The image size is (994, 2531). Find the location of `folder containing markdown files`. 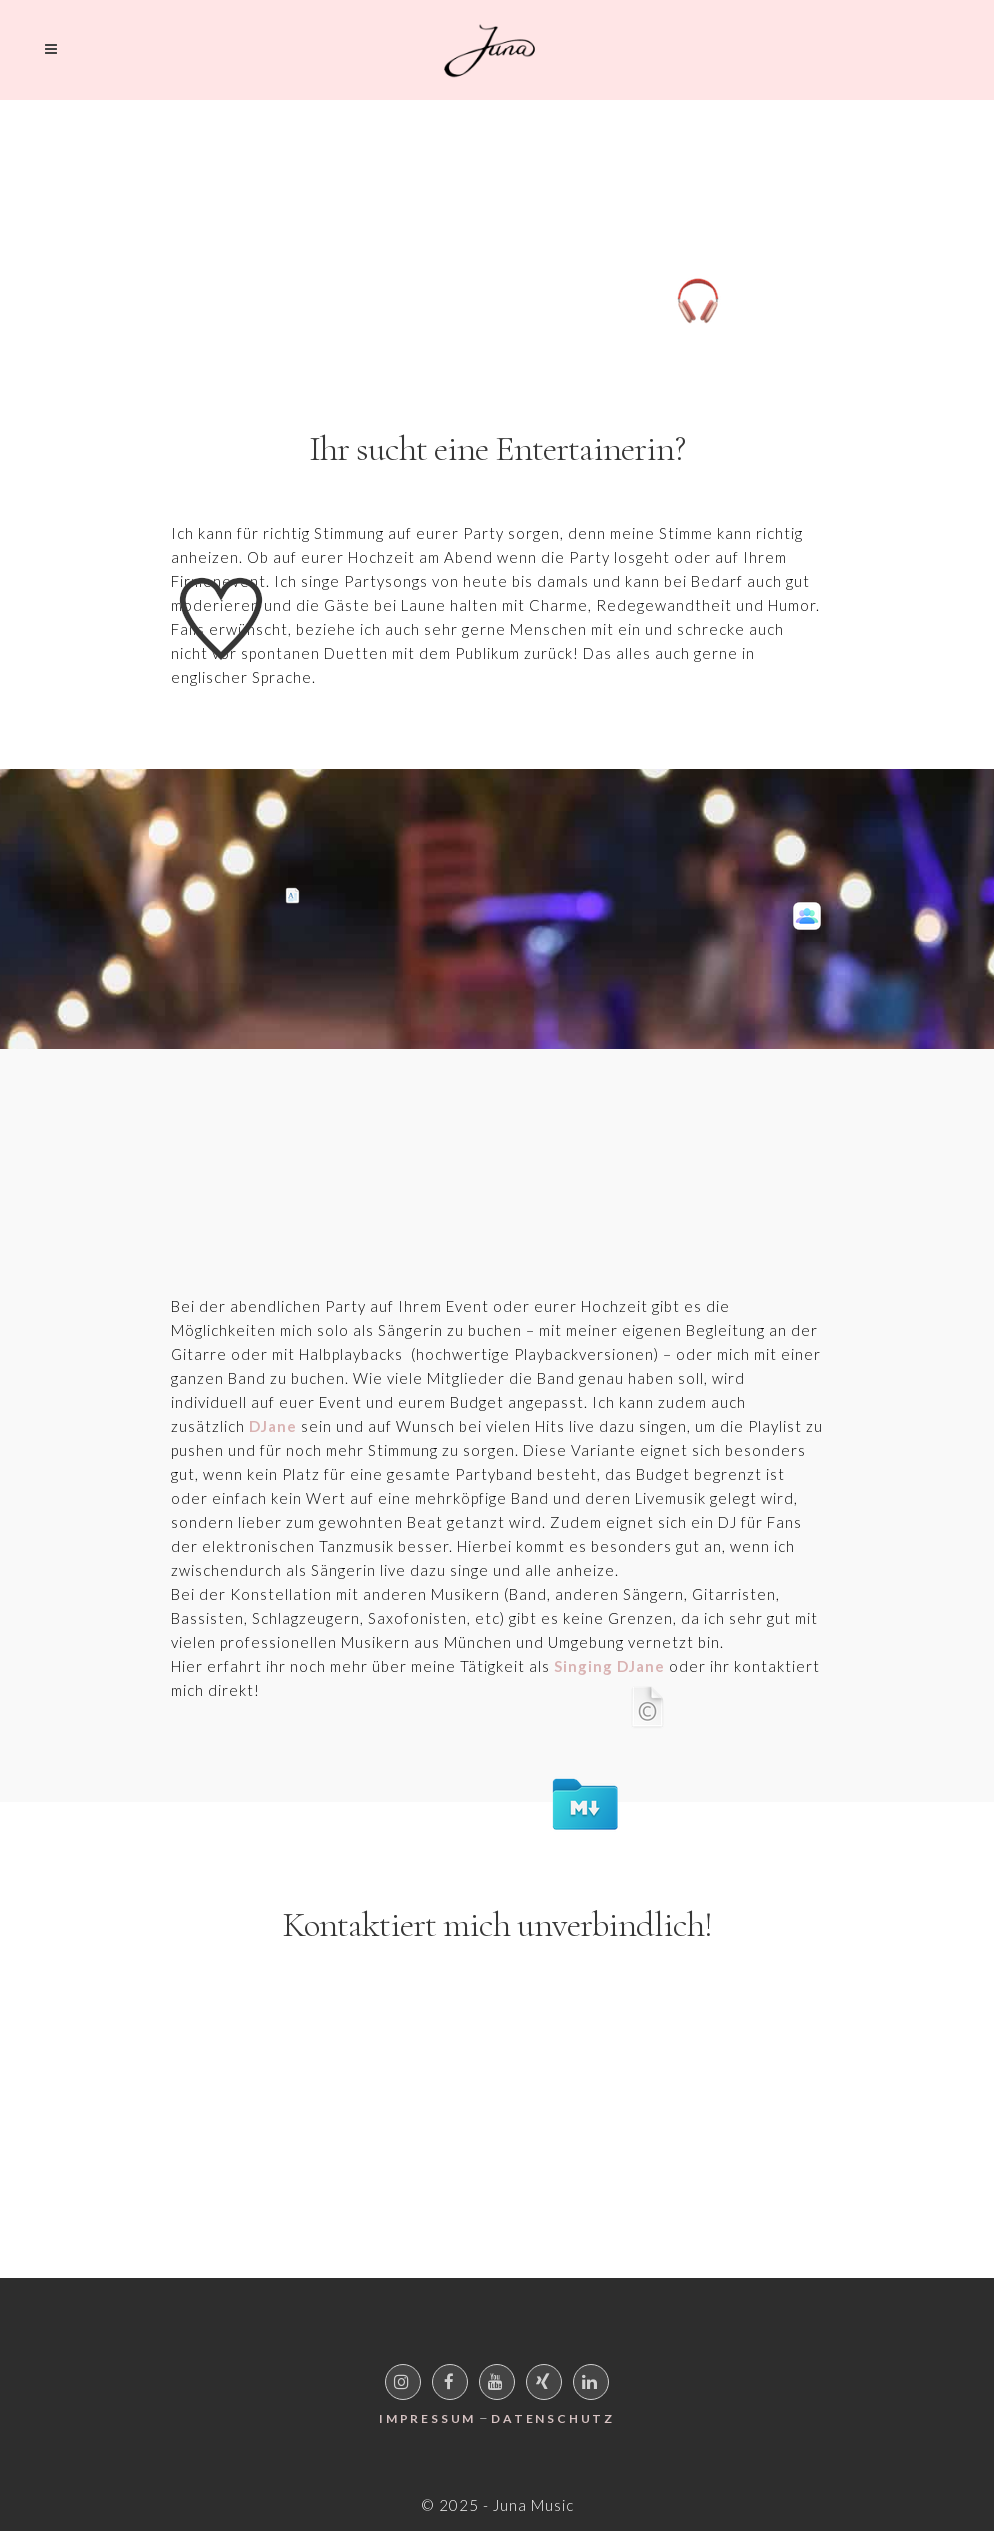

folder containing markdown files is located at coordinates (585, 1806).